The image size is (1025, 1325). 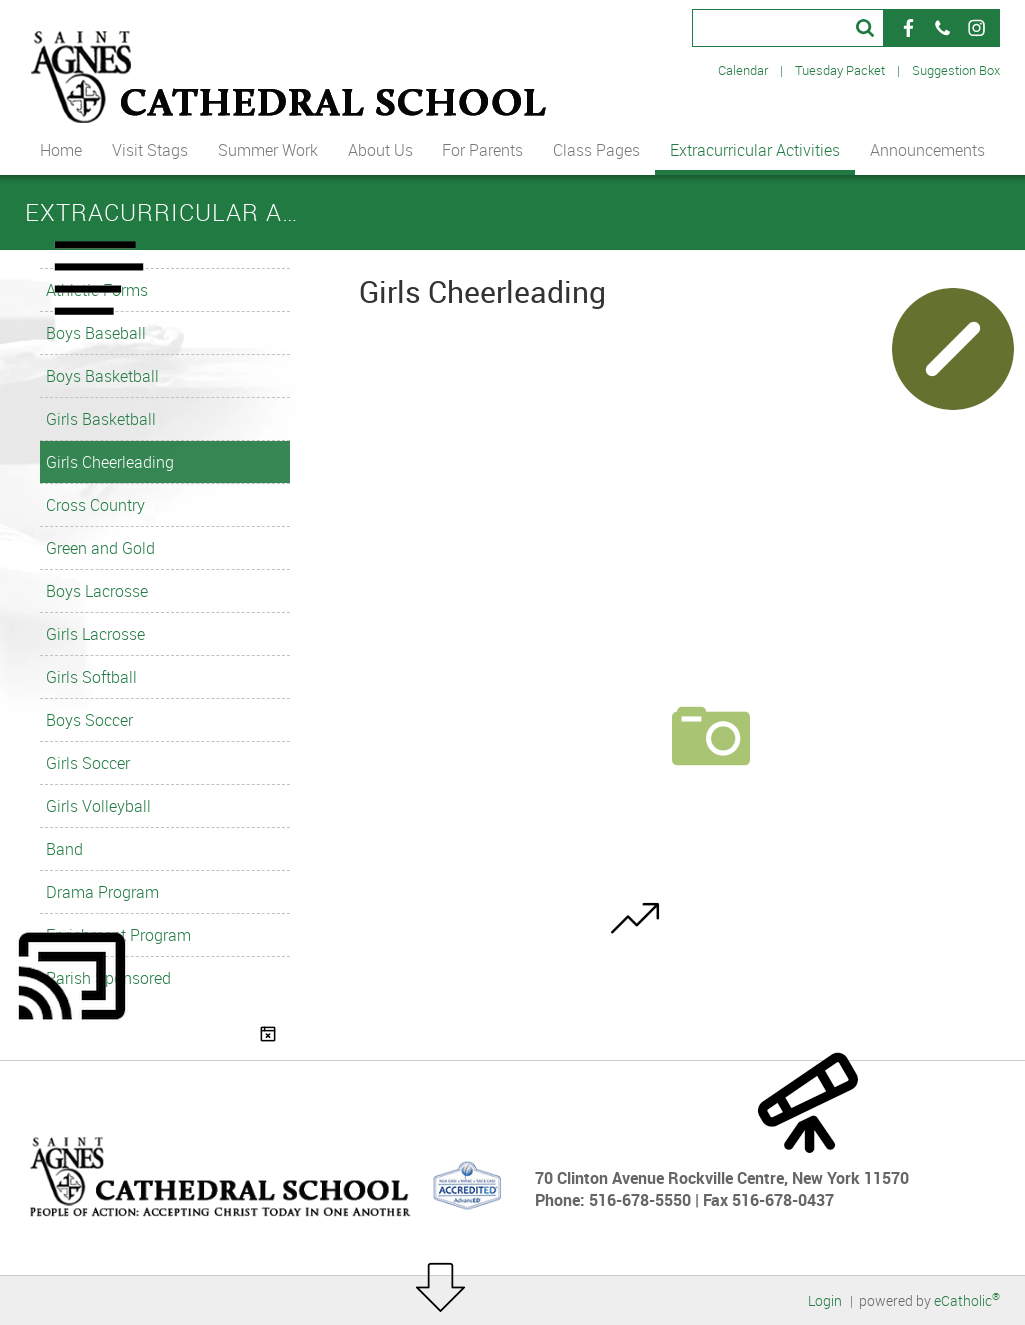 I want to click on indicates active casting connection to a device, so click(x=72, y=976).